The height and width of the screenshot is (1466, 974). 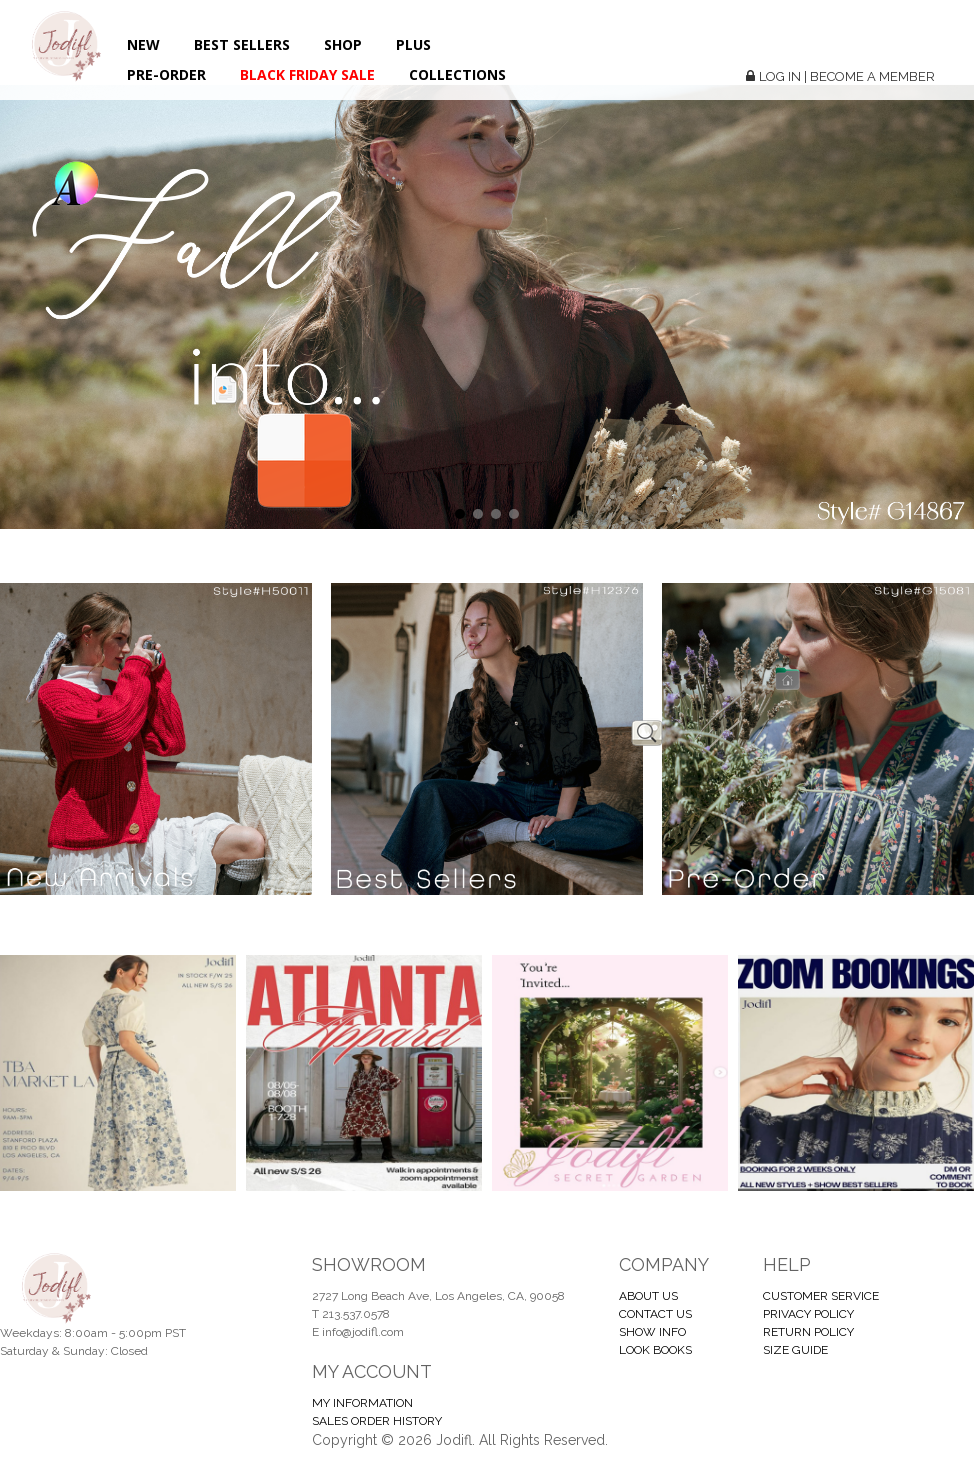 I want to click on open eye of mate image viewer application, so click(x=647, y=733).